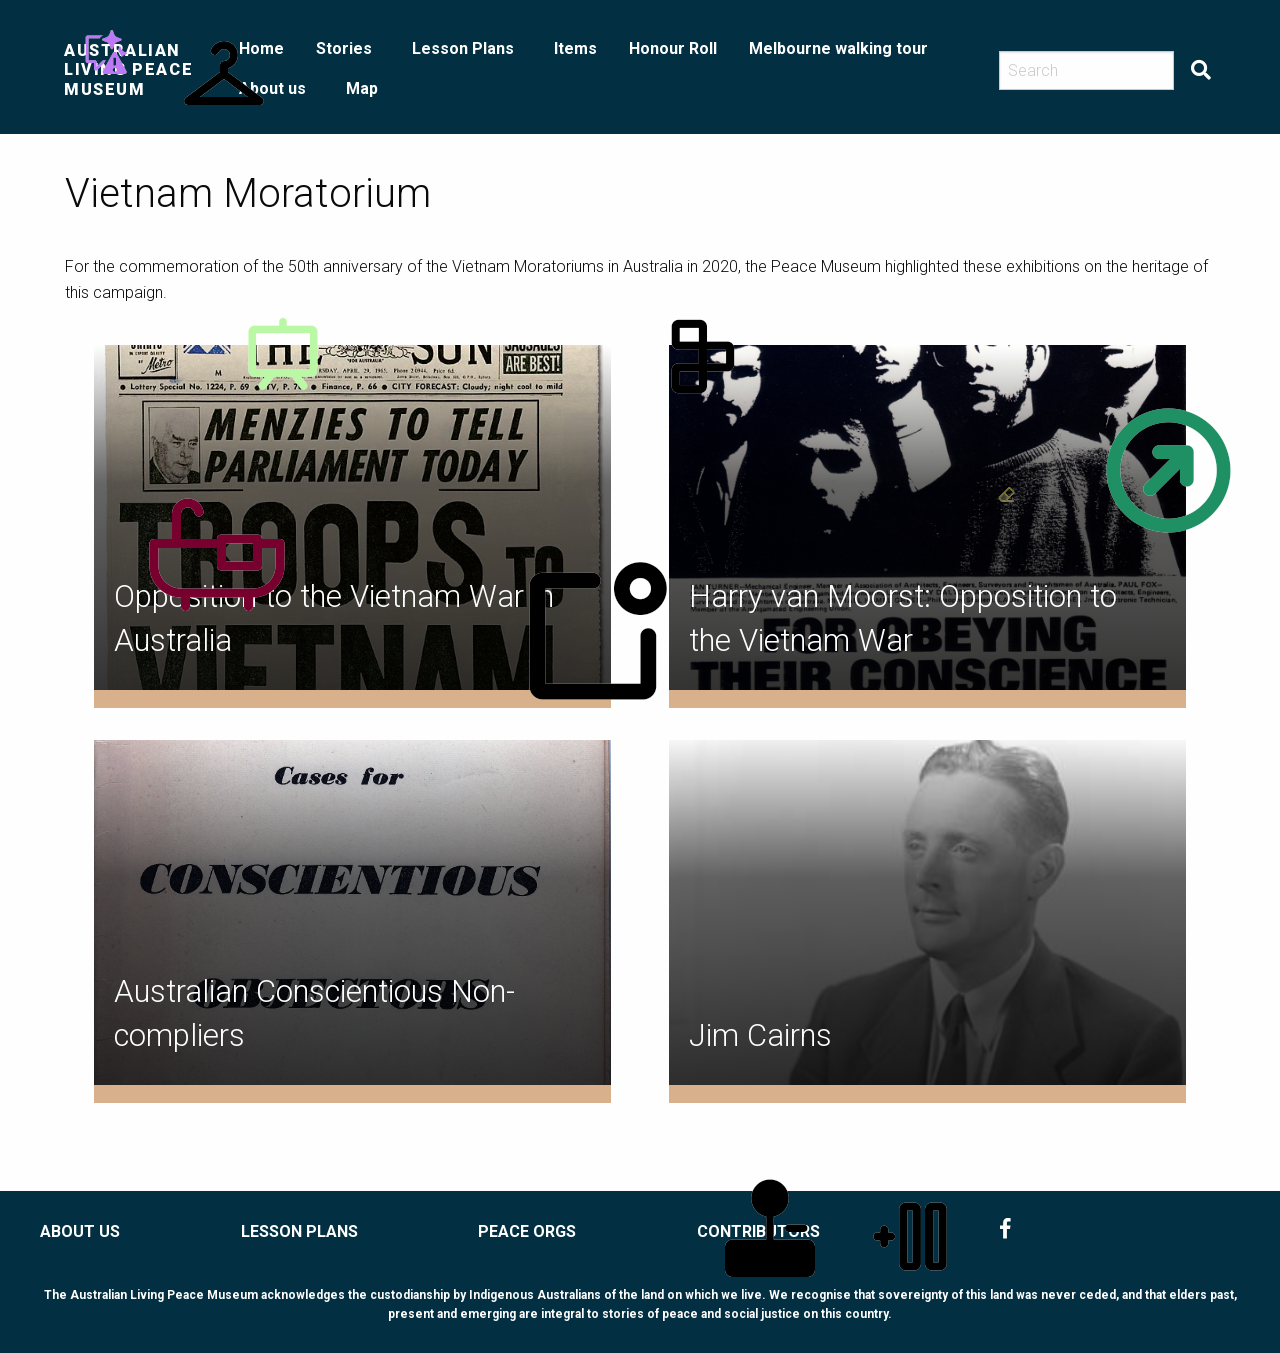  What do you see at coordinates (1006, 494) in the screenshot?
I see `erase or clear content` at bounding box center [1006, 494].